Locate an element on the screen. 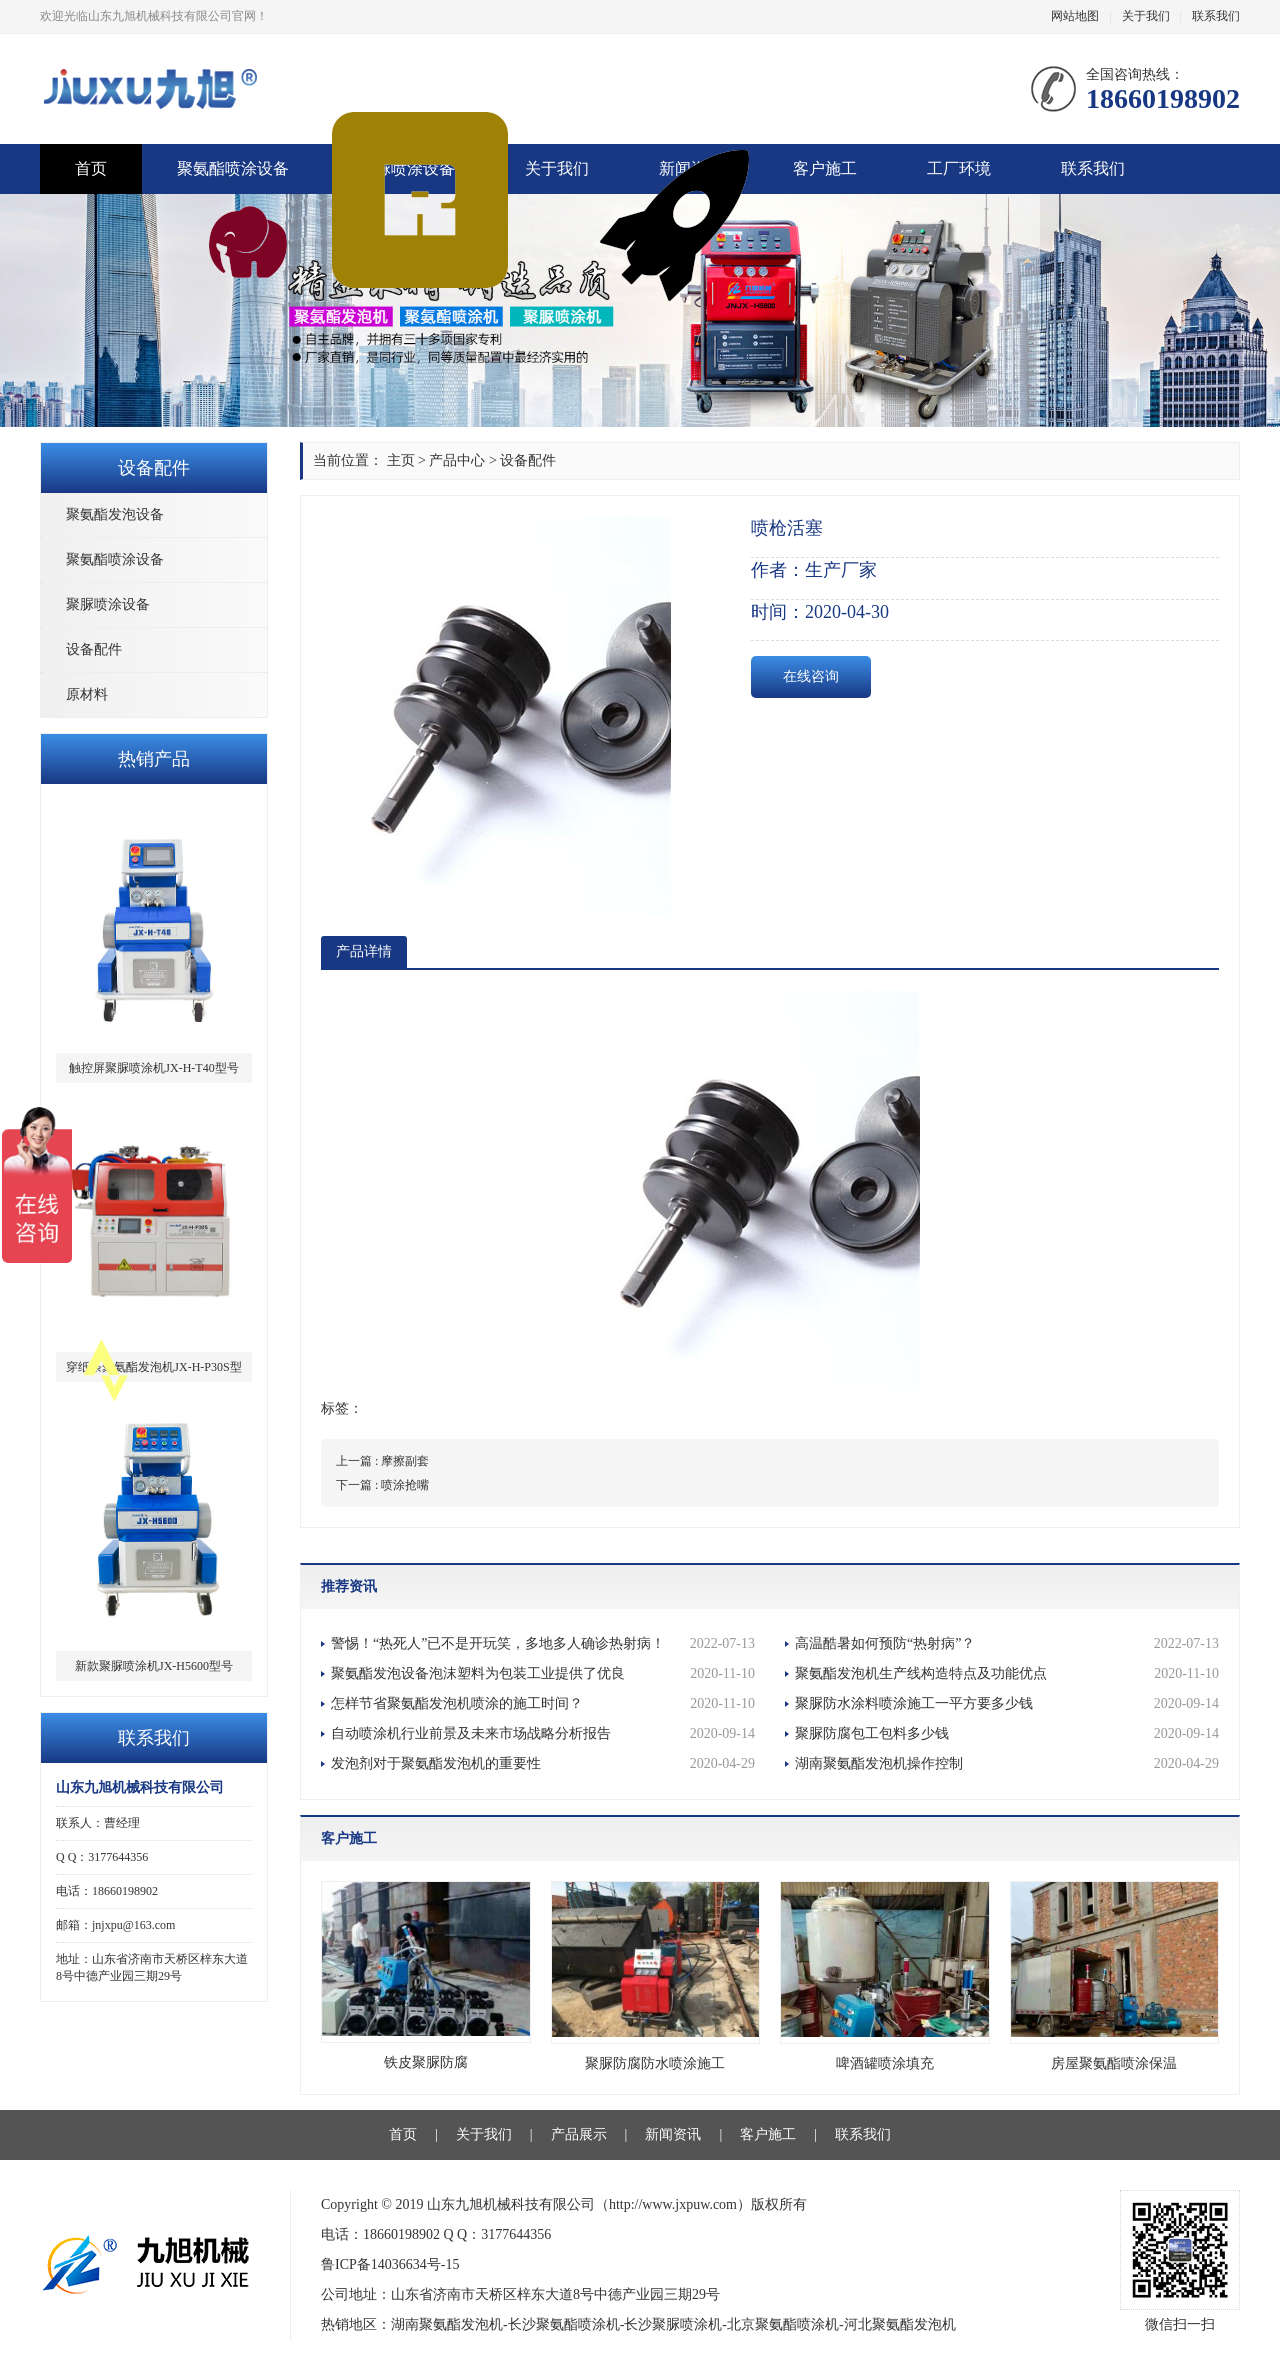 Image resolution: width=1280 pixels, height=2370 pixels. ruff python linter logo is located at coordinates (420, 200).